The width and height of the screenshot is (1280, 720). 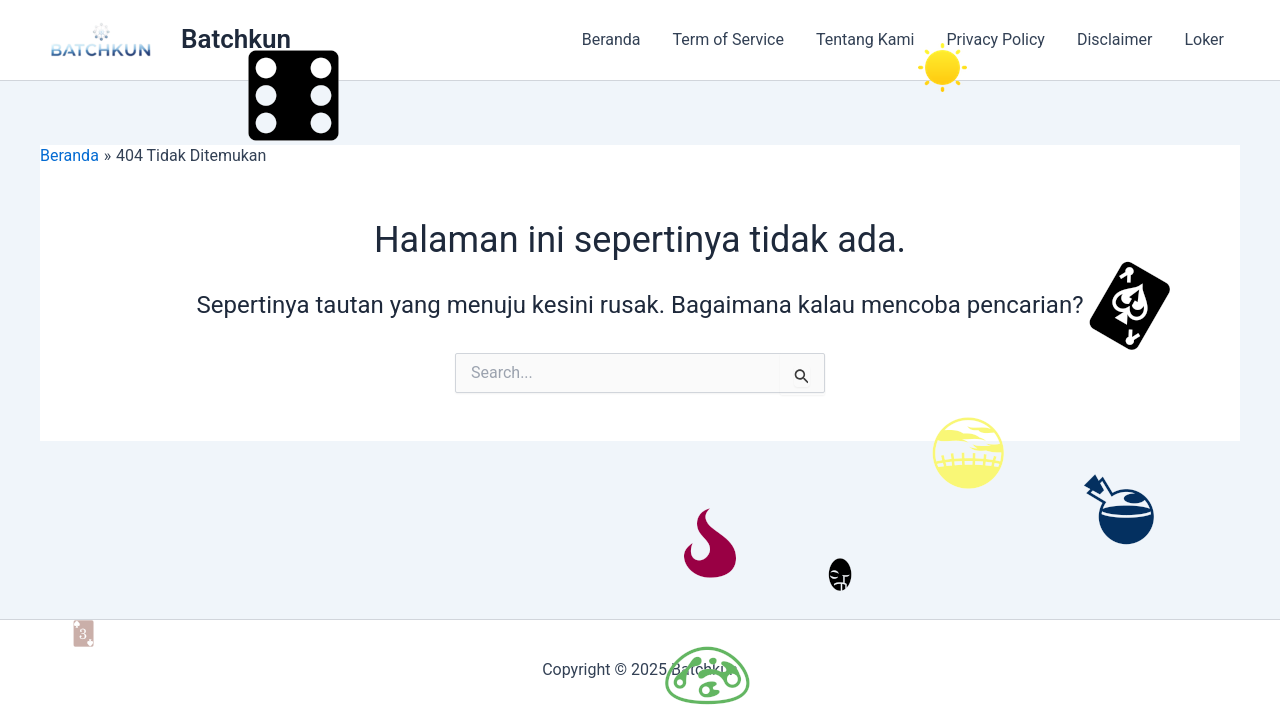 I want to click on indicates hot or trending content, so click(x=710, y=543).